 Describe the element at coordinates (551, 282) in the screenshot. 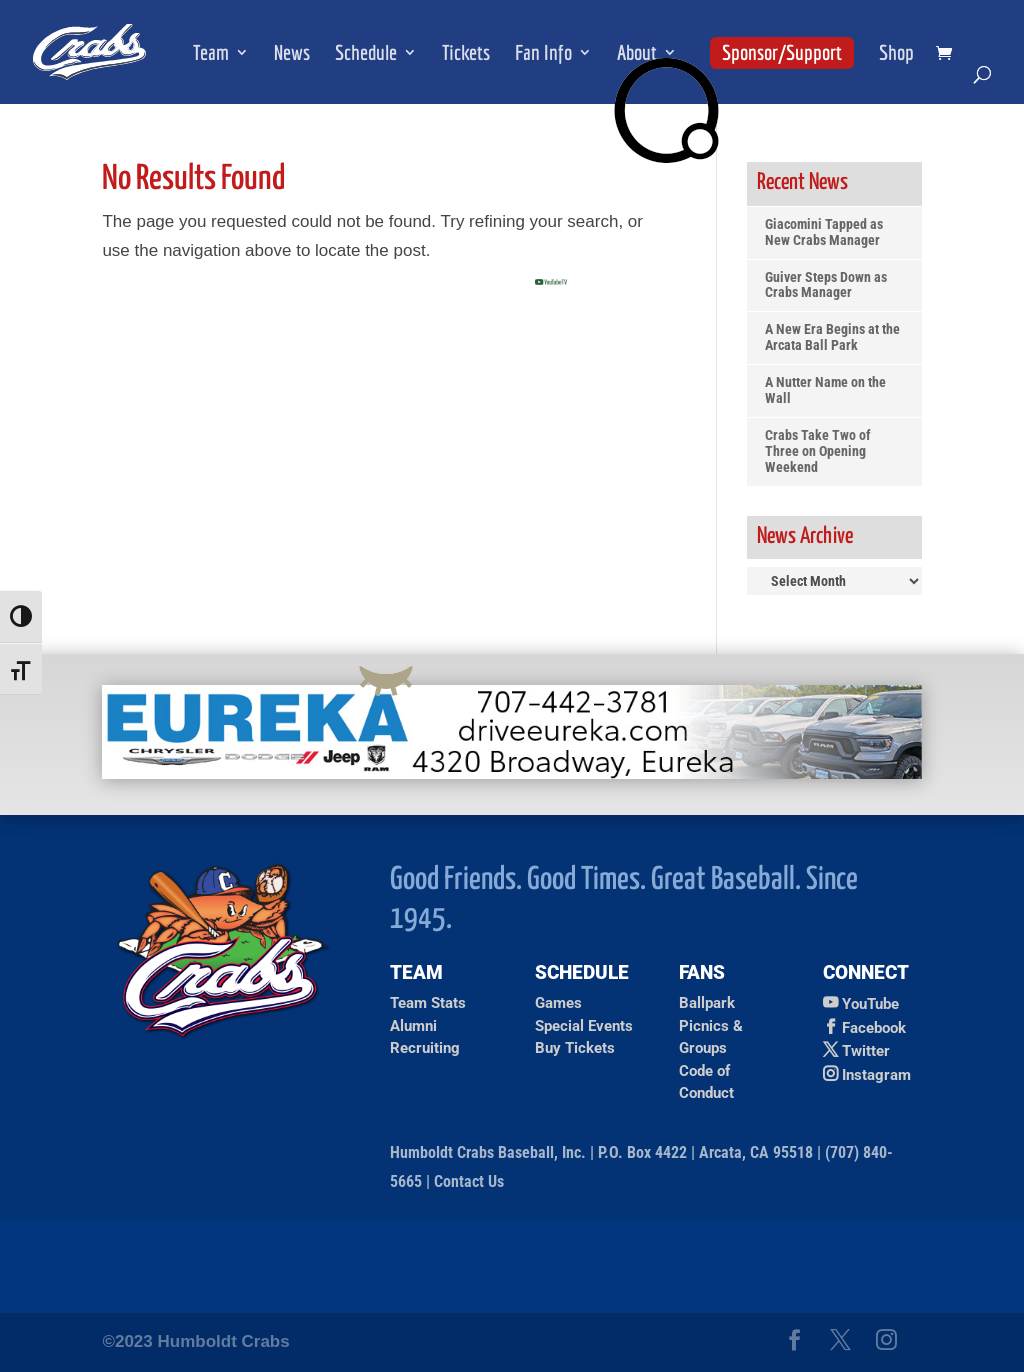

I see `open YouTube TV app` at that location.